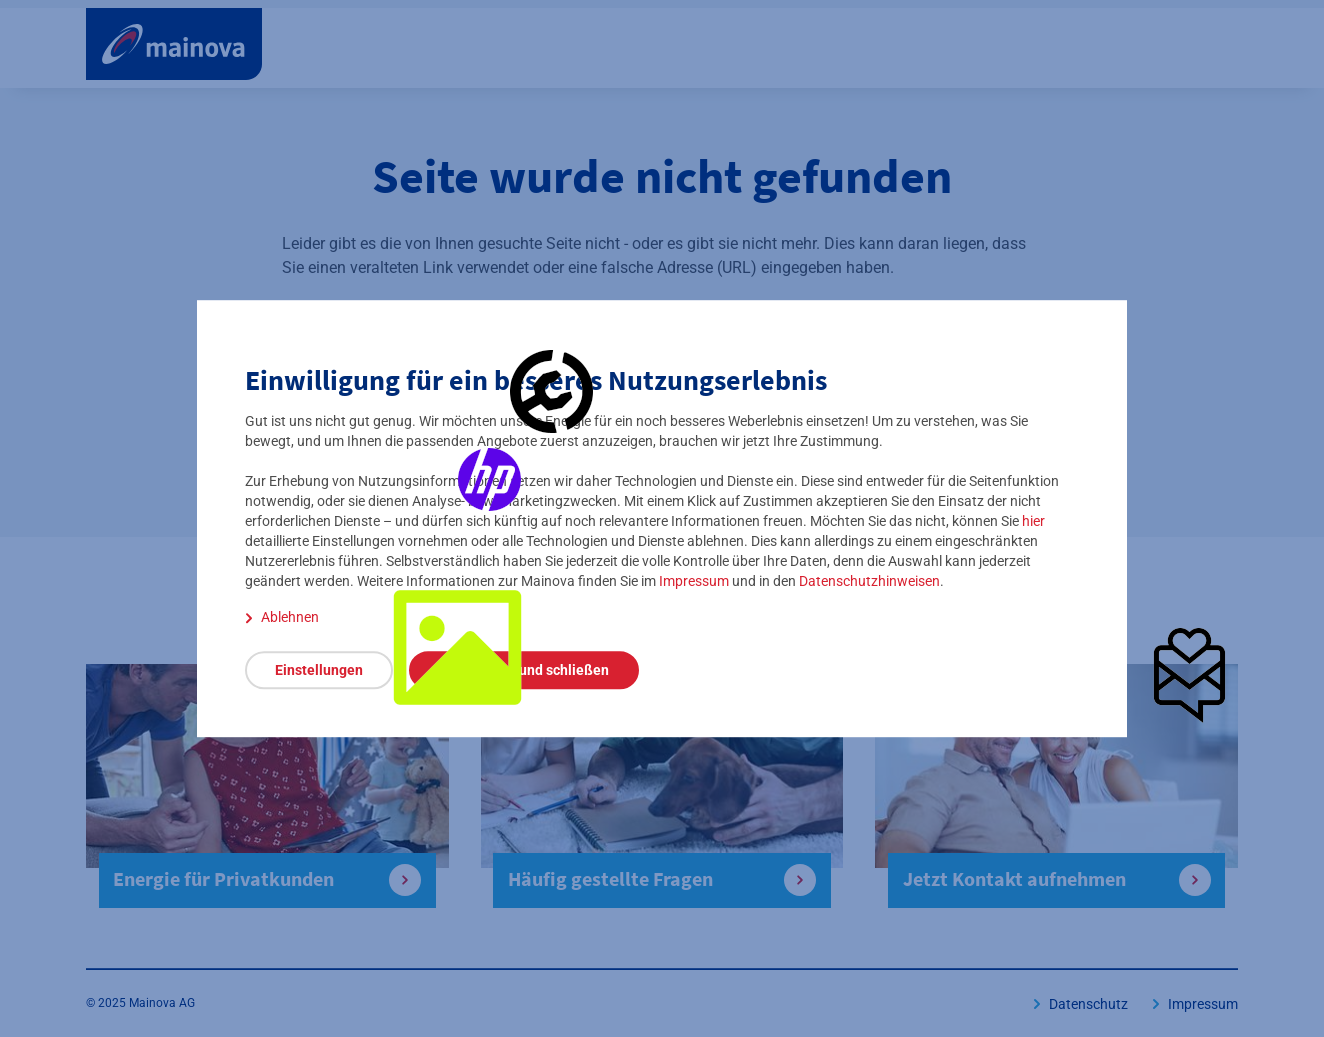 Image resolution: width=1324 pixels, height=1037 pixels. Describe the element at coordinates (489, 479) in the screenshot. I see `HP brand logo` at that location.